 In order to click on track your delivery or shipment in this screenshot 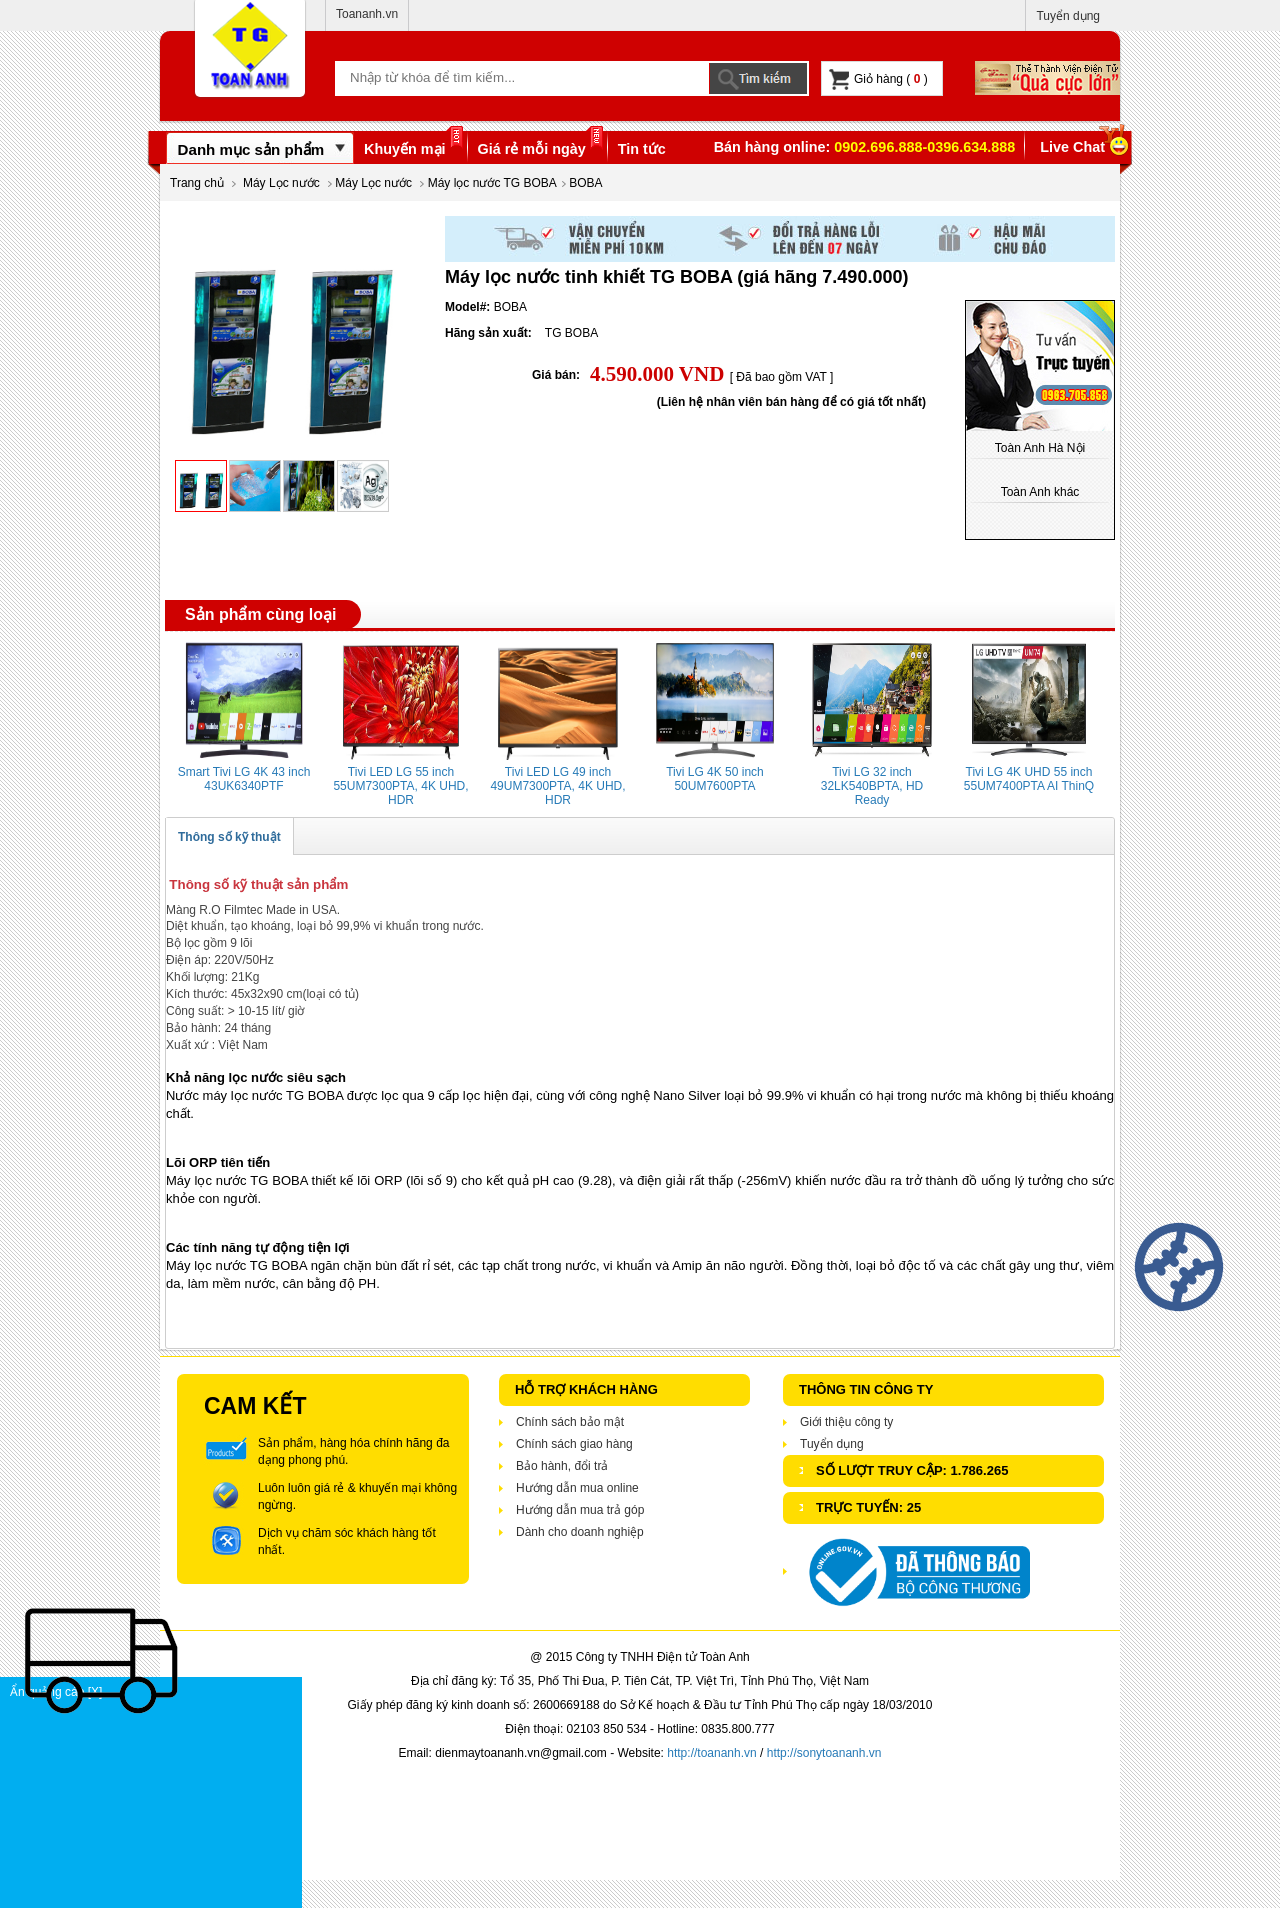, I will do `click(96, 1653)`.